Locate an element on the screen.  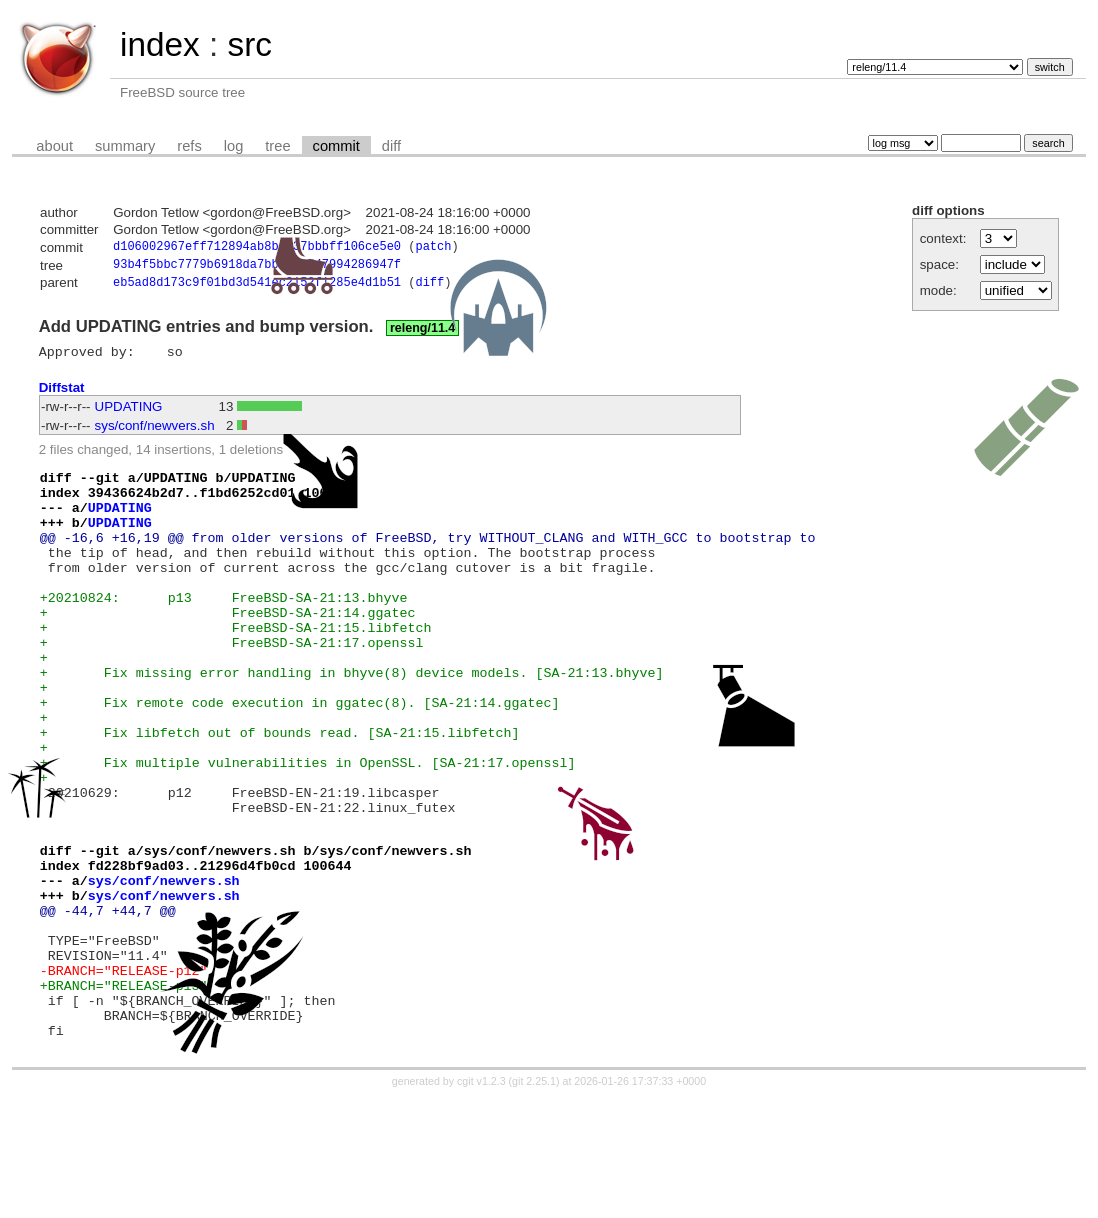
adjust stage or spotlight settings is located at coordinates (754, 706).